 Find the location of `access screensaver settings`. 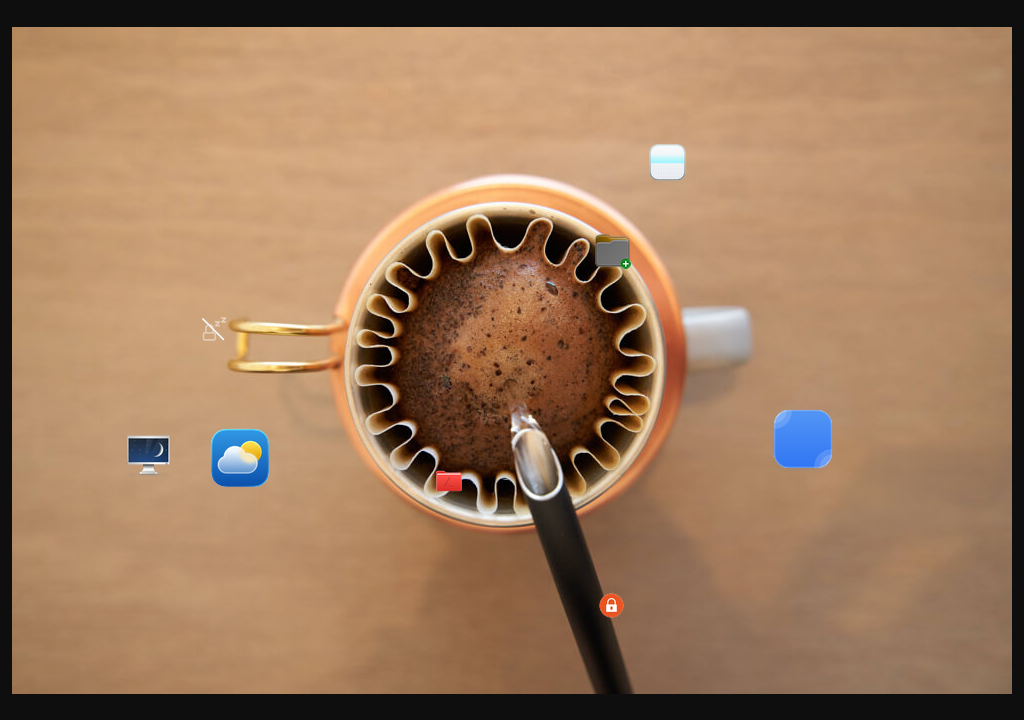

access screensaver settings is located at coordinates (148, 454).